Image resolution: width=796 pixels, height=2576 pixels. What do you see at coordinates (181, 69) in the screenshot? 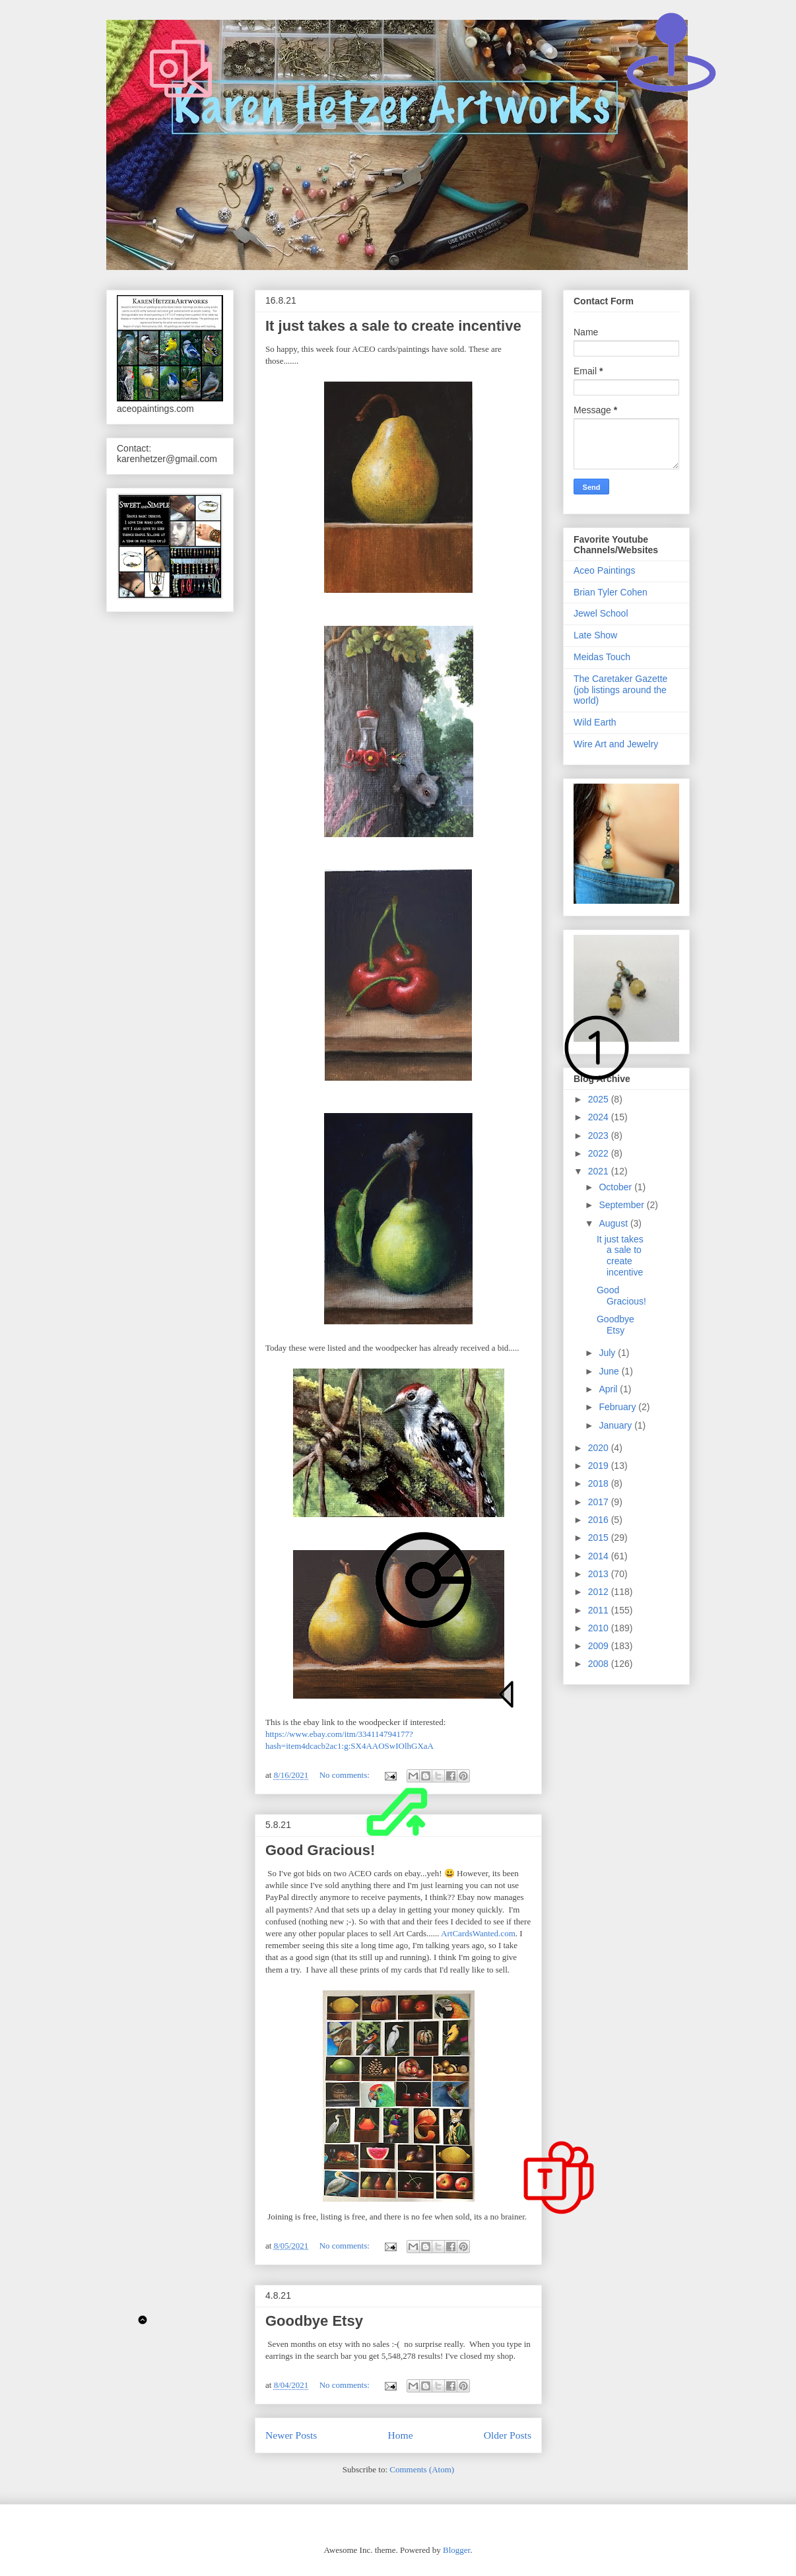
I see `open Microsoft Outlook email` at bounding box center [181, 69].